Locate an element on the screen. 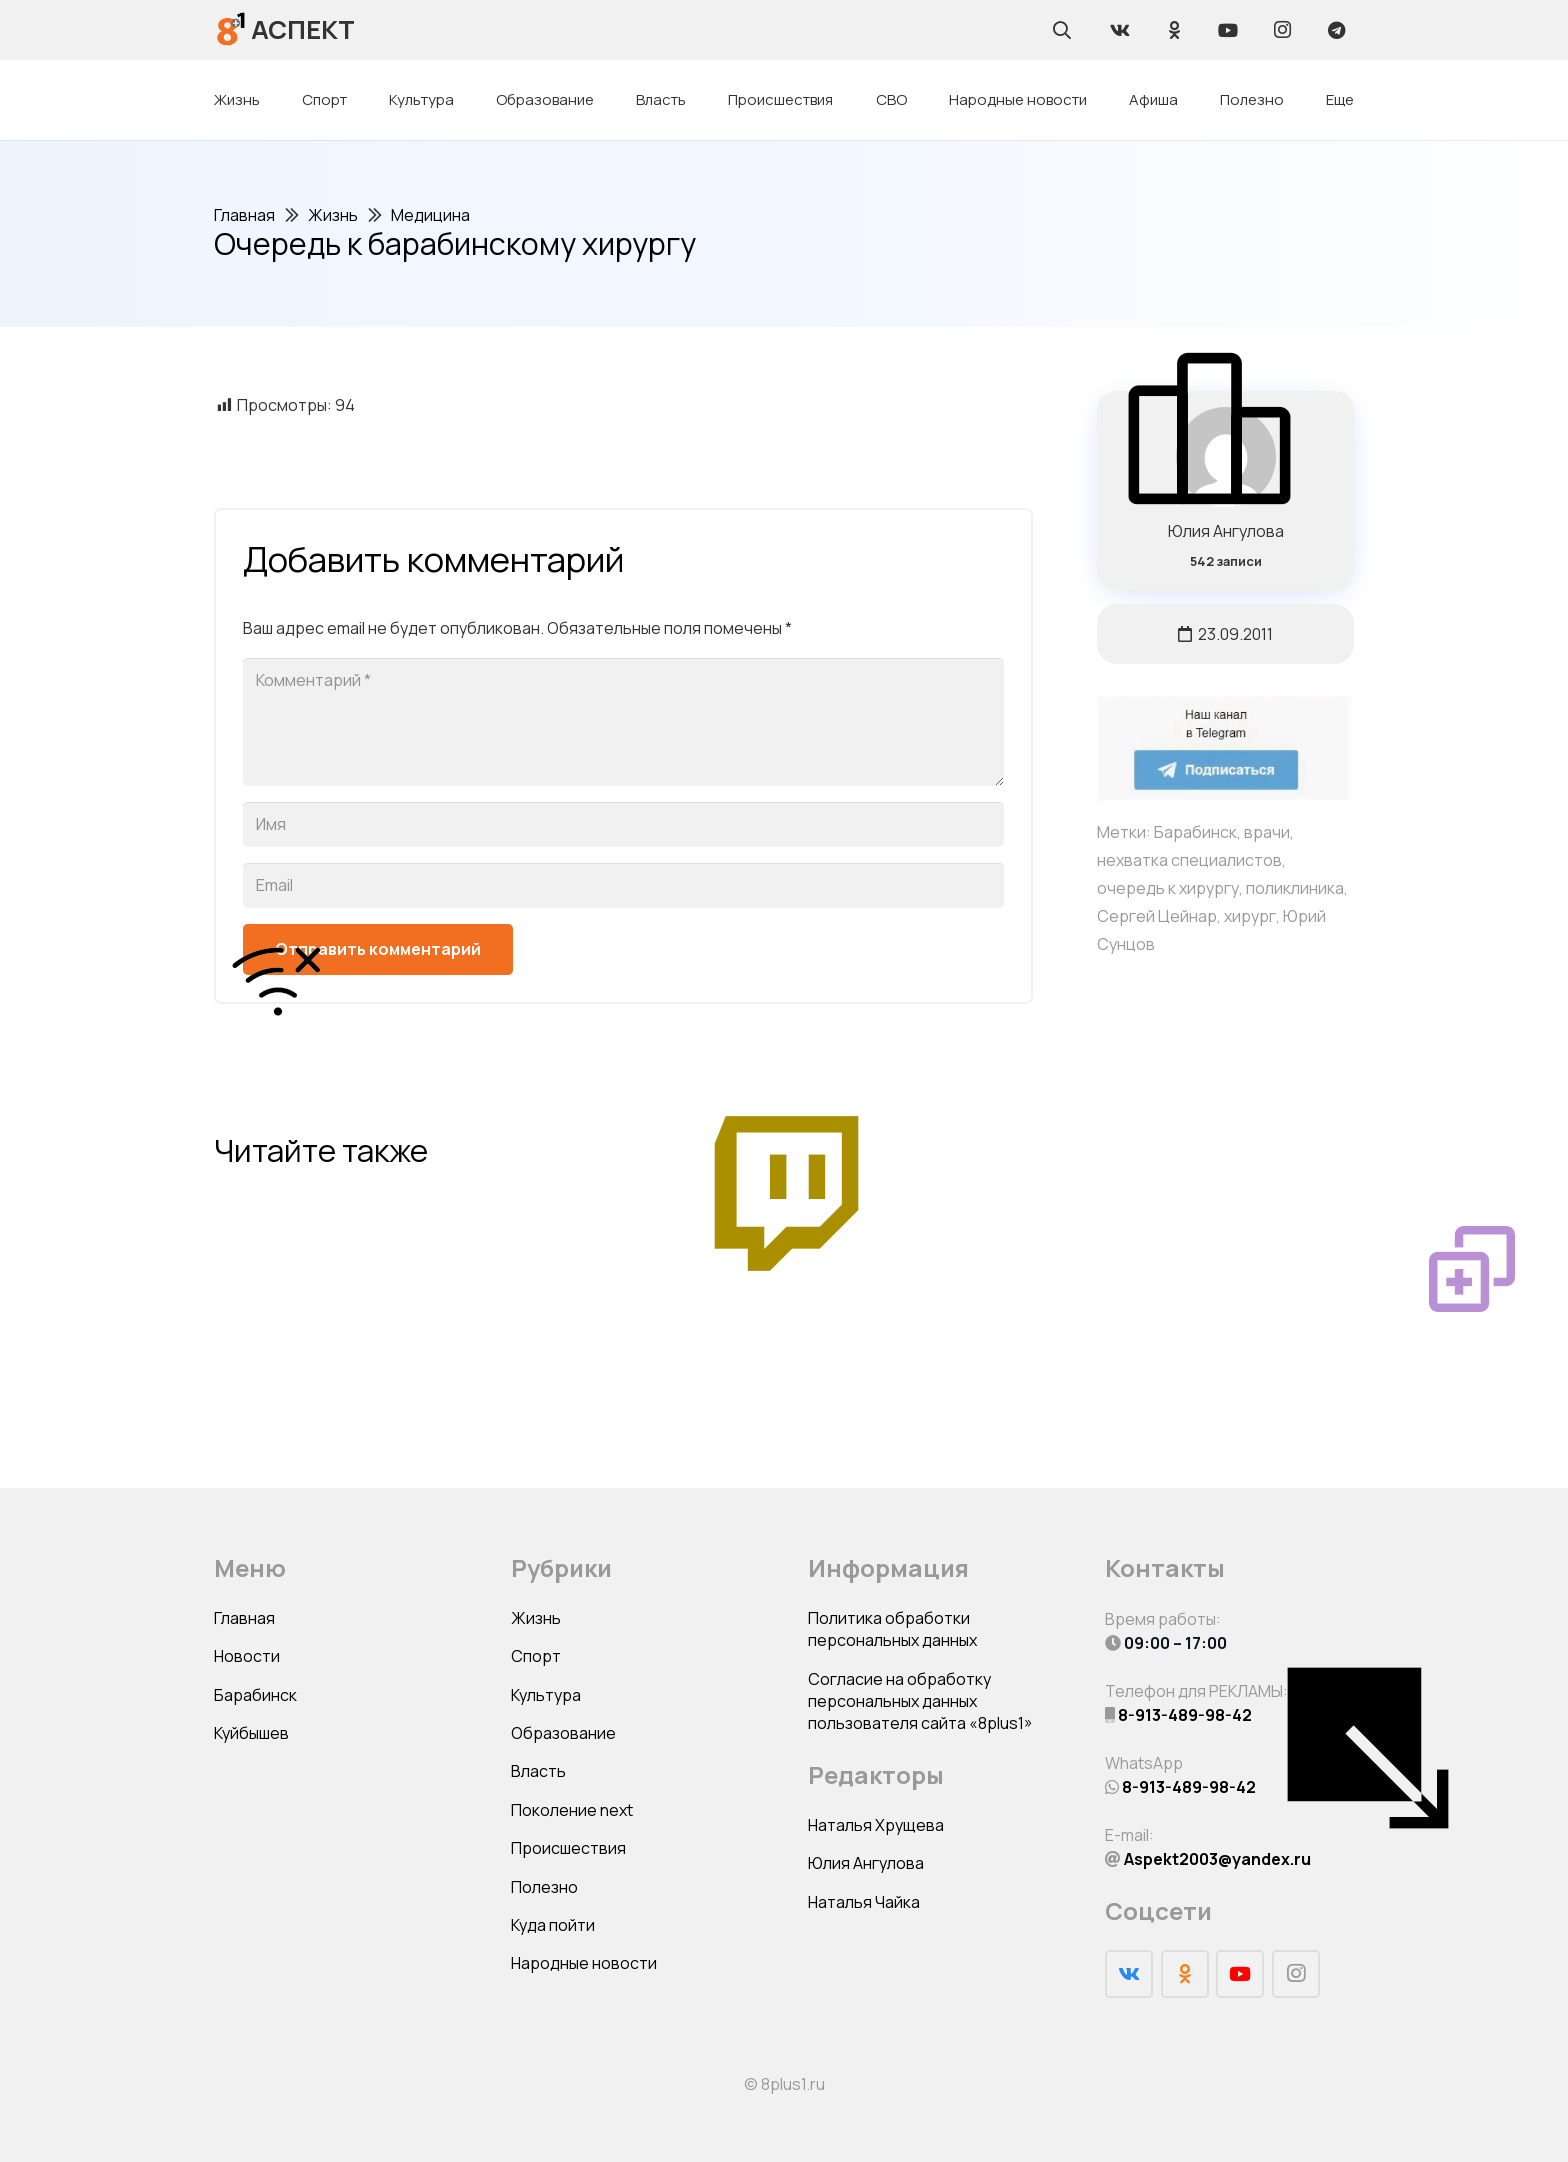  expand content to full screen is located at coordinates (1368, 1748).